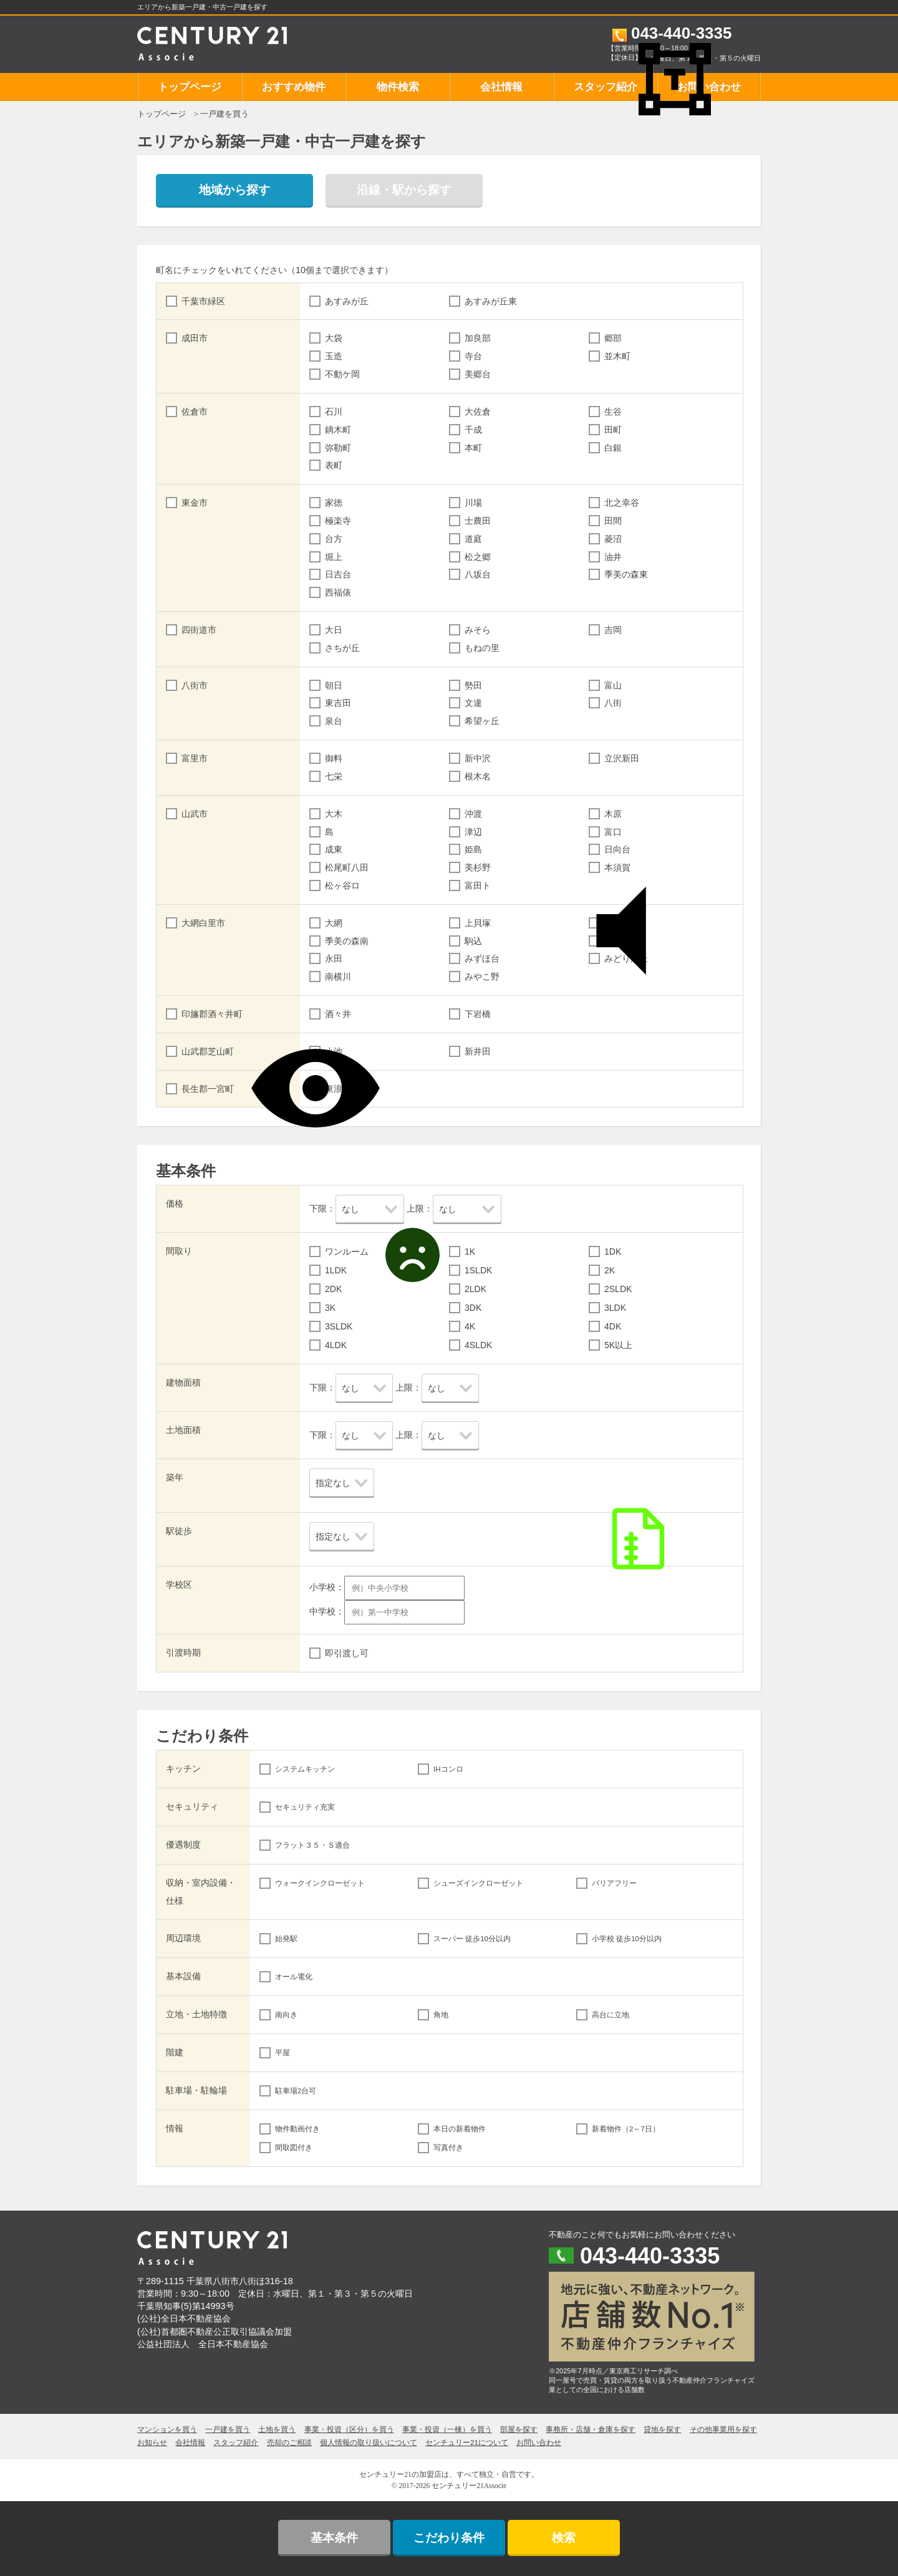 The image size is (898, 2576). I want to click on show hidden content, so click(316, 1088).